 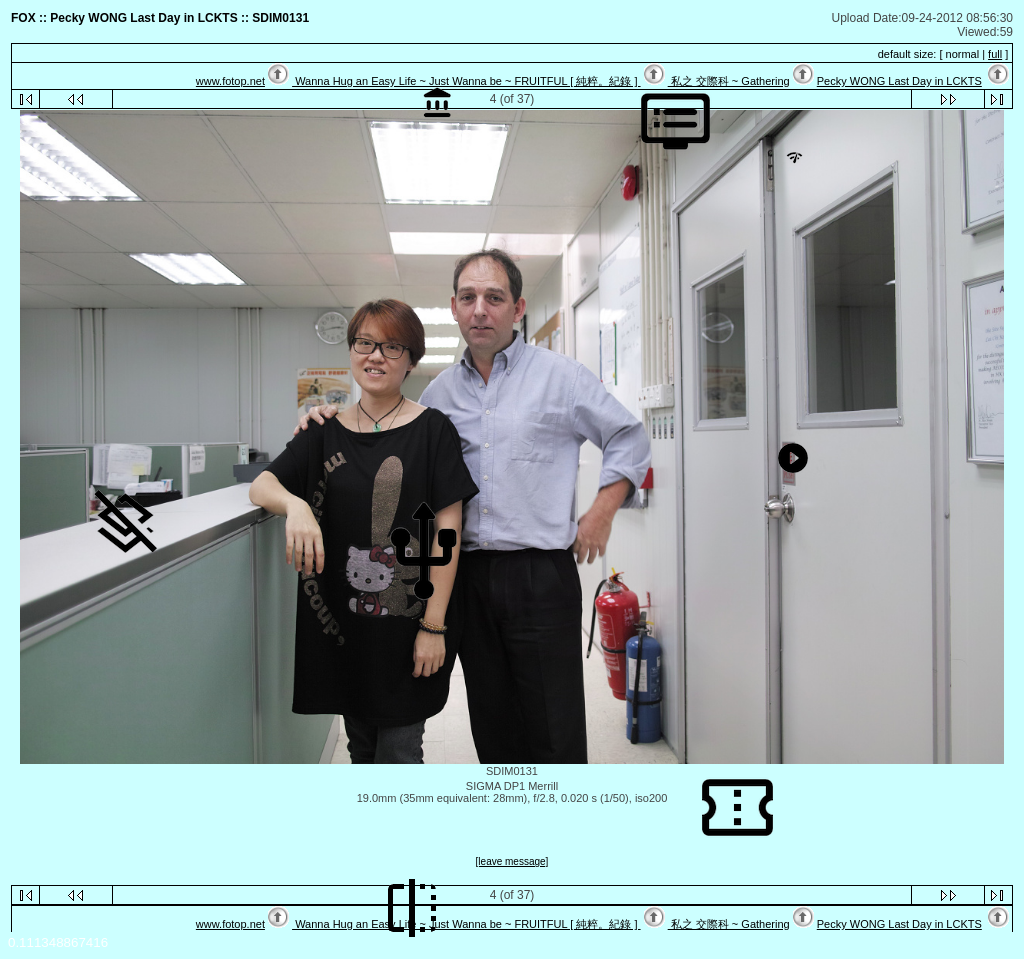 I want to click on check network connection speed, so click(x=794, y=157).